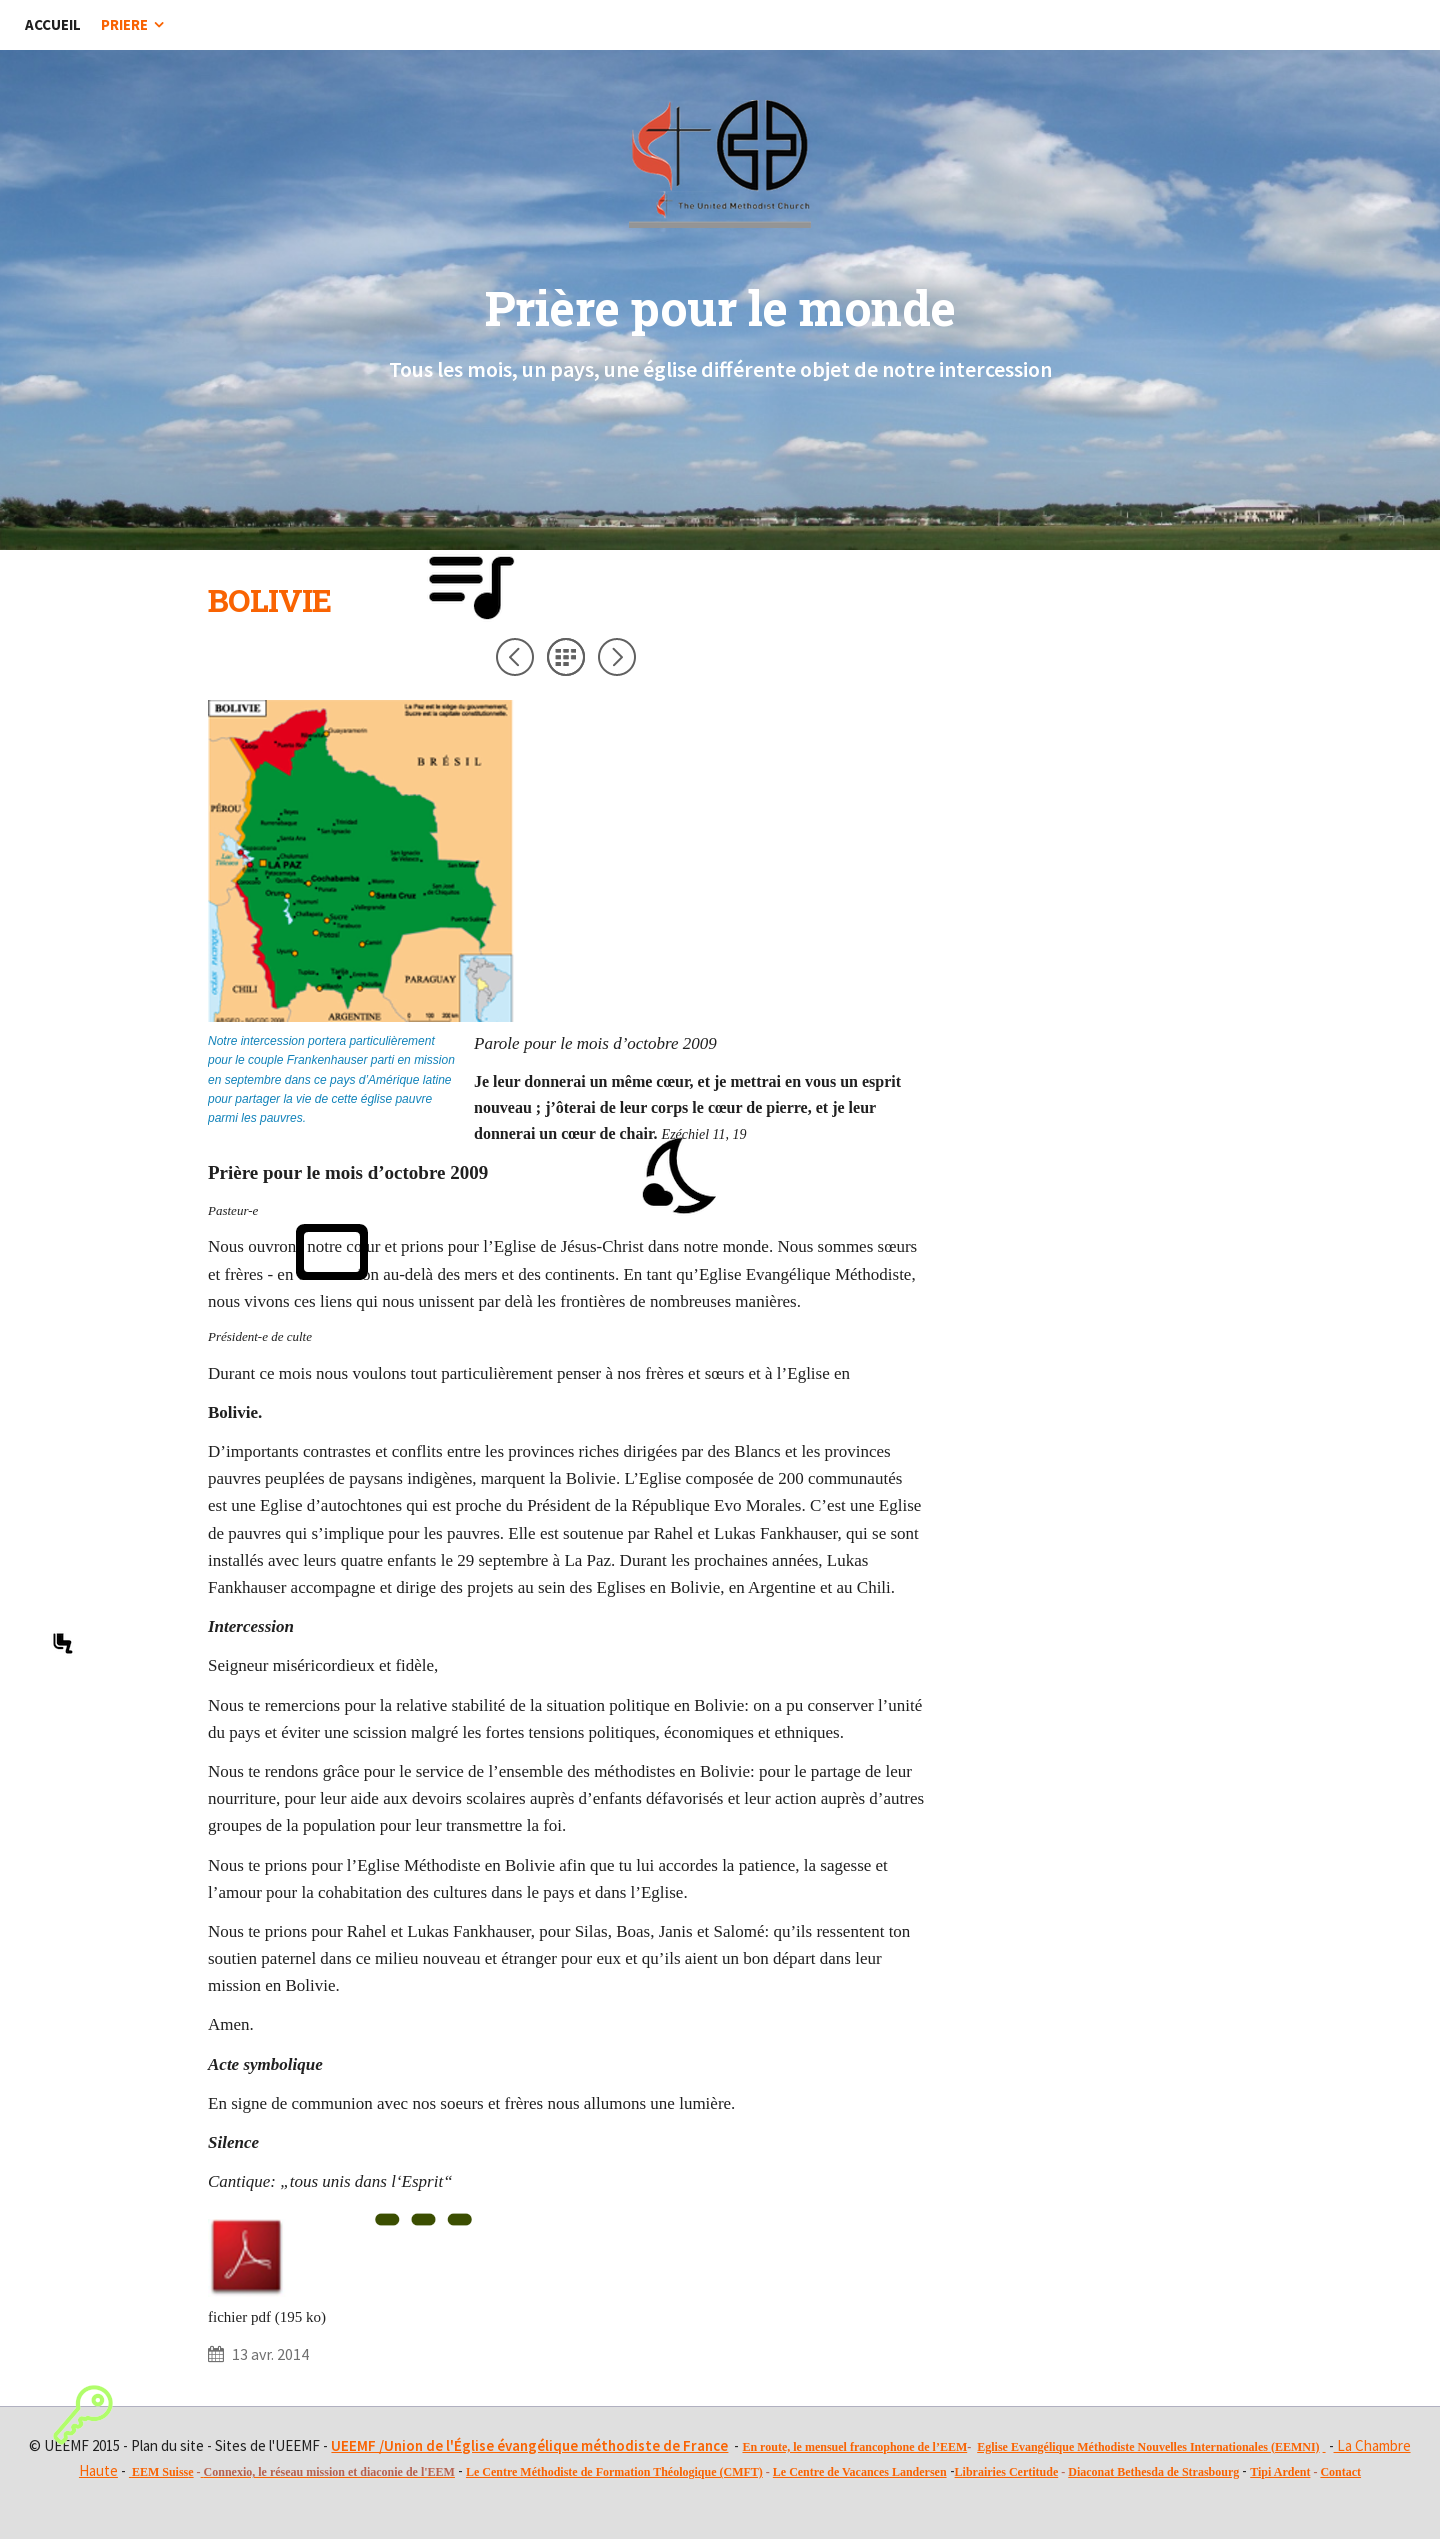  I want to click on switch to dark mode or night theme, so click(684, 1175).